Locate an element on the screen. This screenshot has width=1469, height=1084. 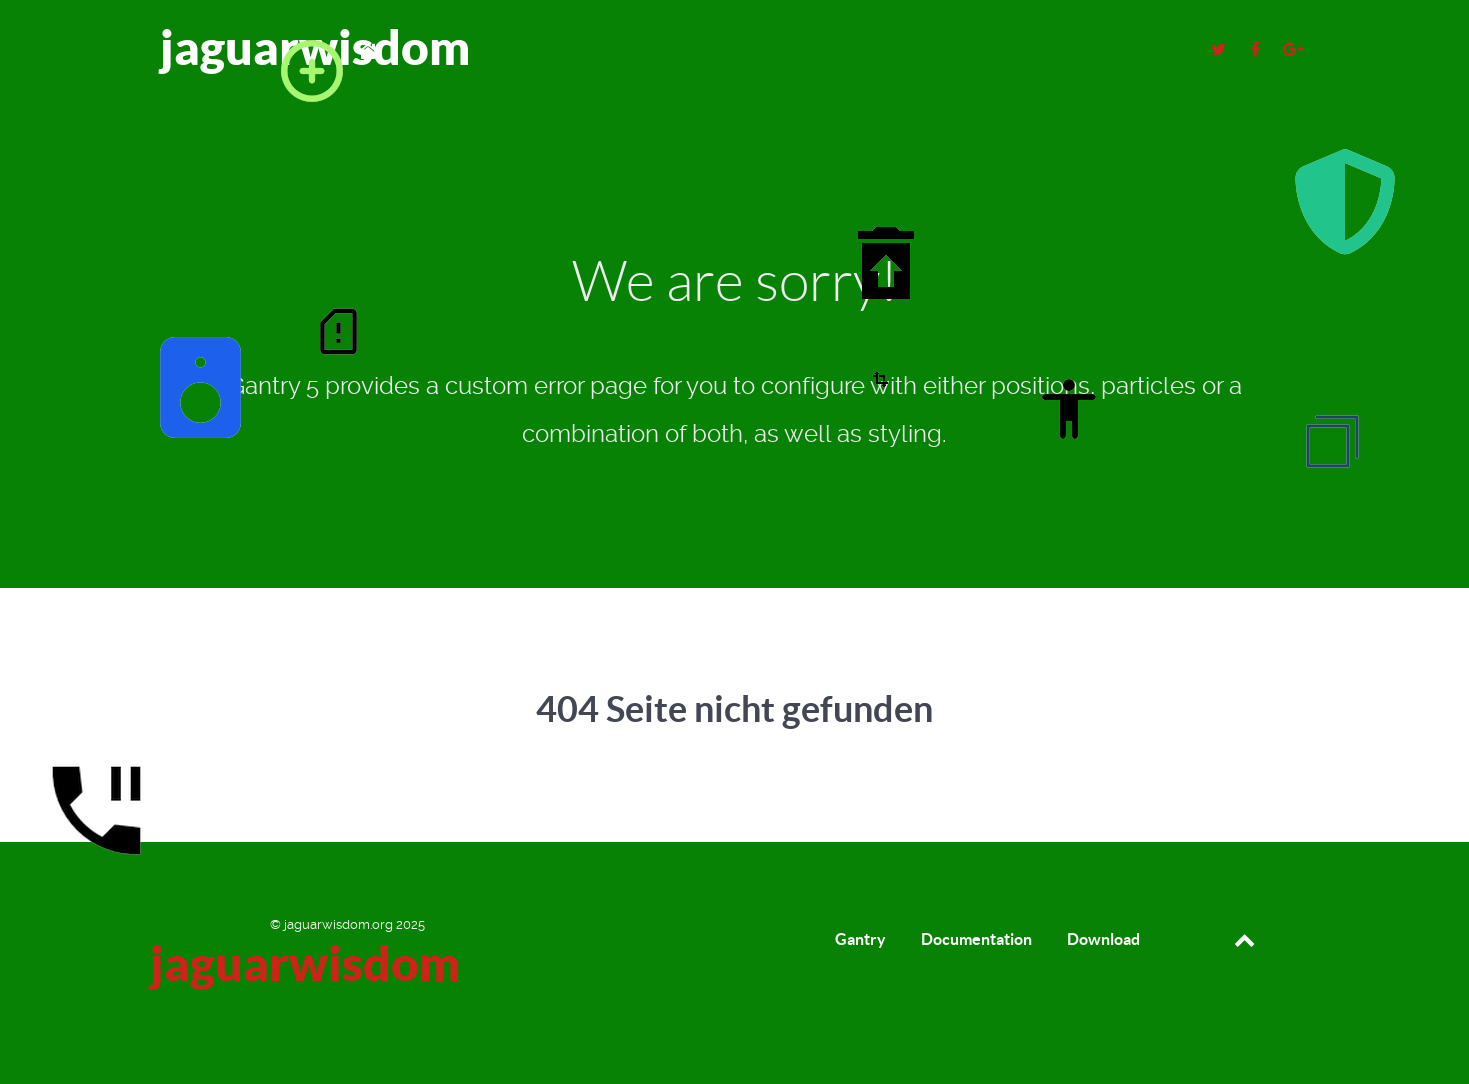
view security or protection settings is located at coordinates (1345, 202).